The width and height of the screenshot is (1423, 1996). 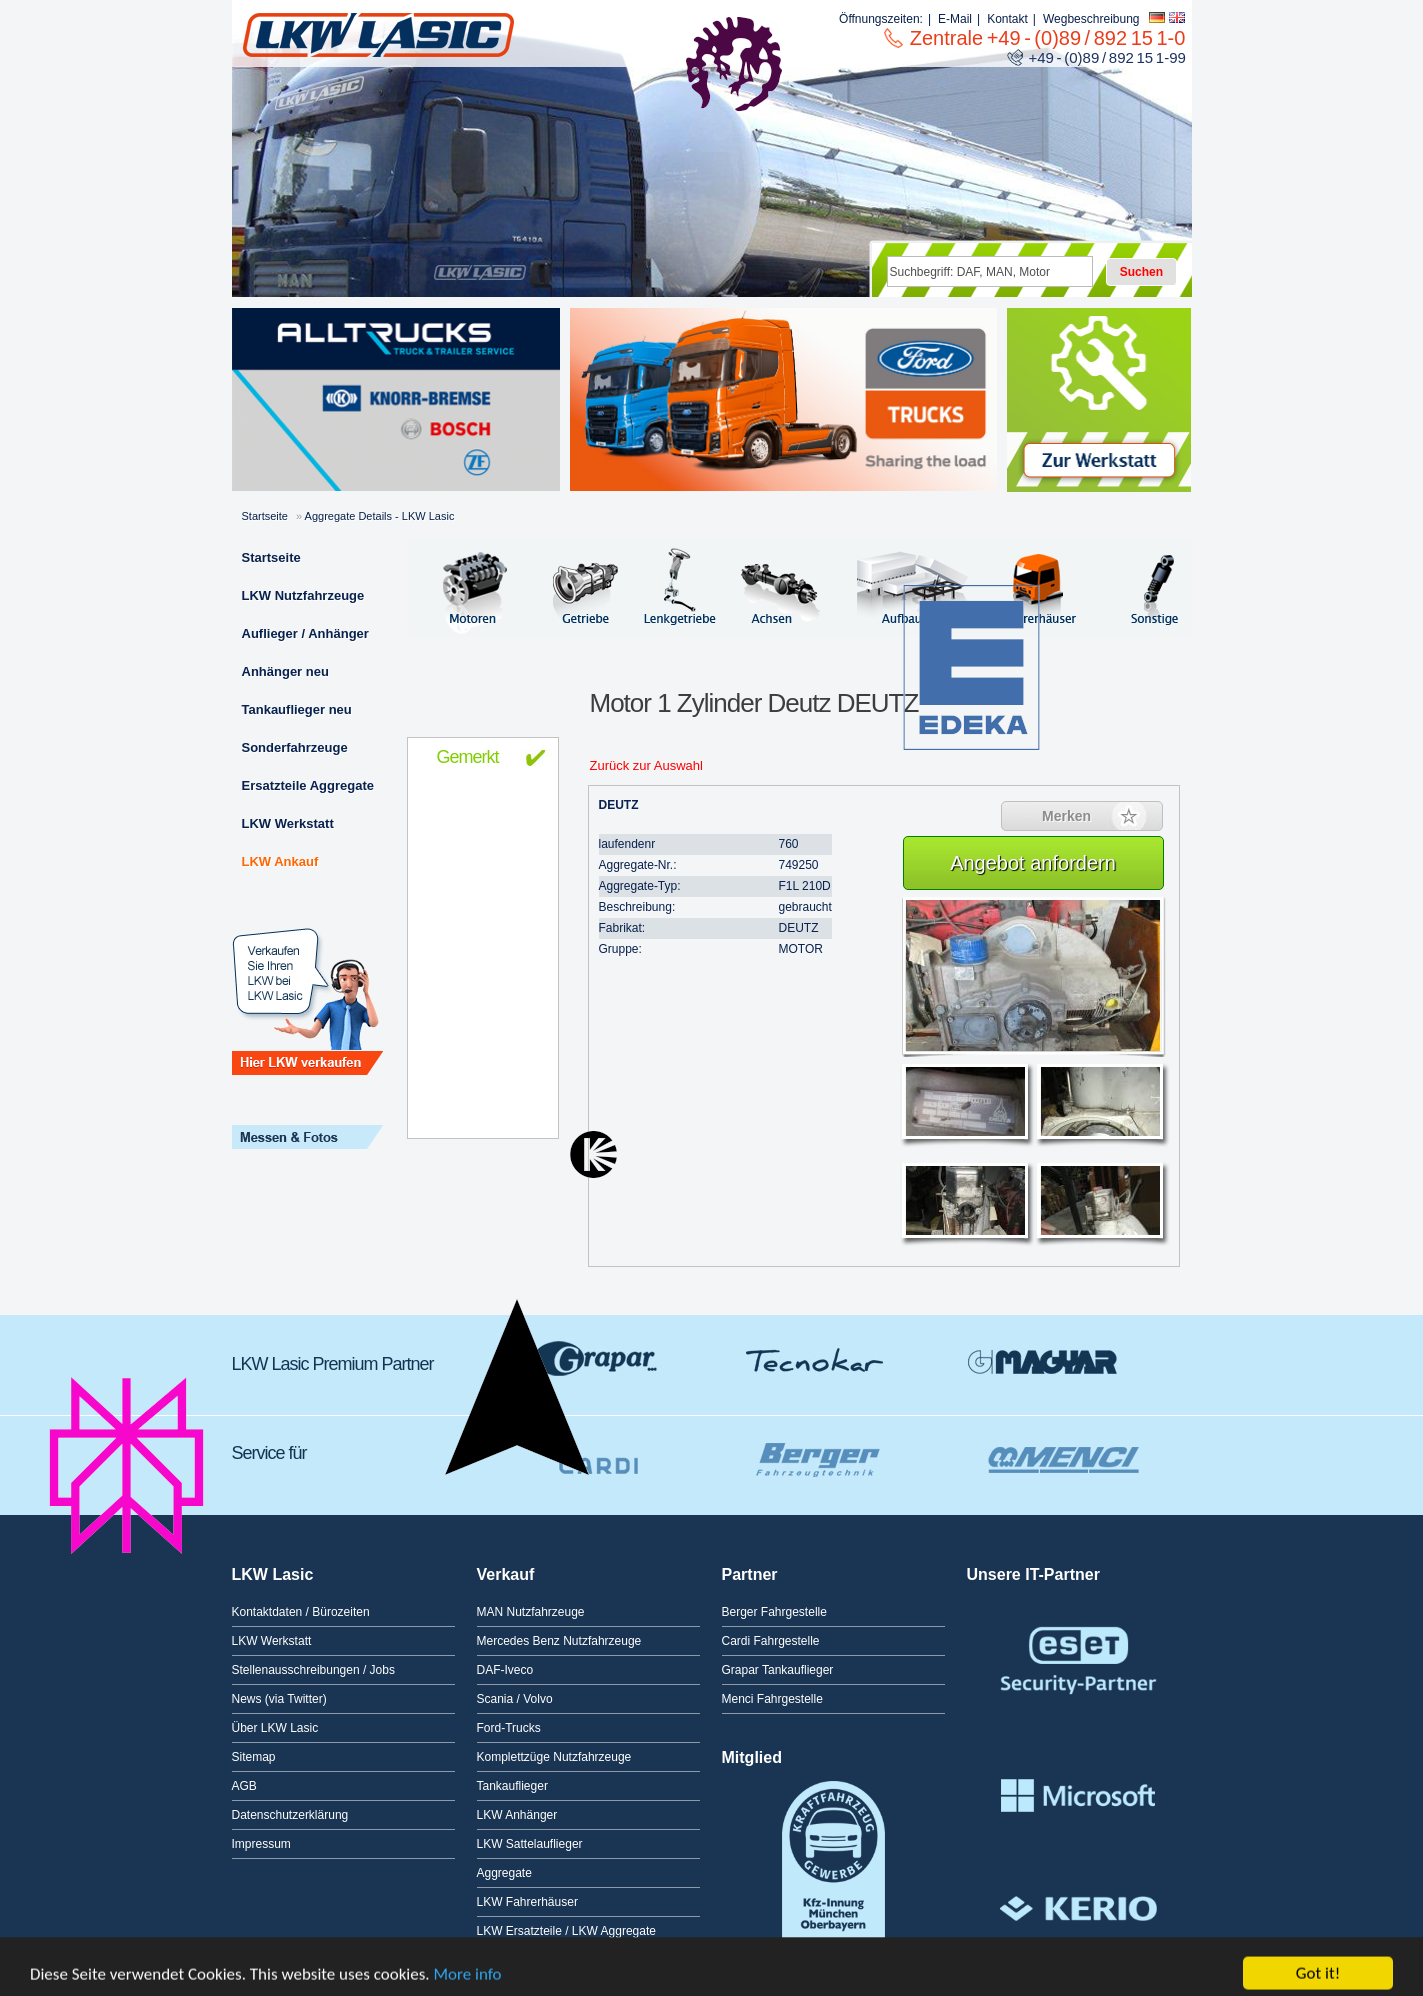 I want to click on open the Kinopoisk app, so click(x=593, y=1154).